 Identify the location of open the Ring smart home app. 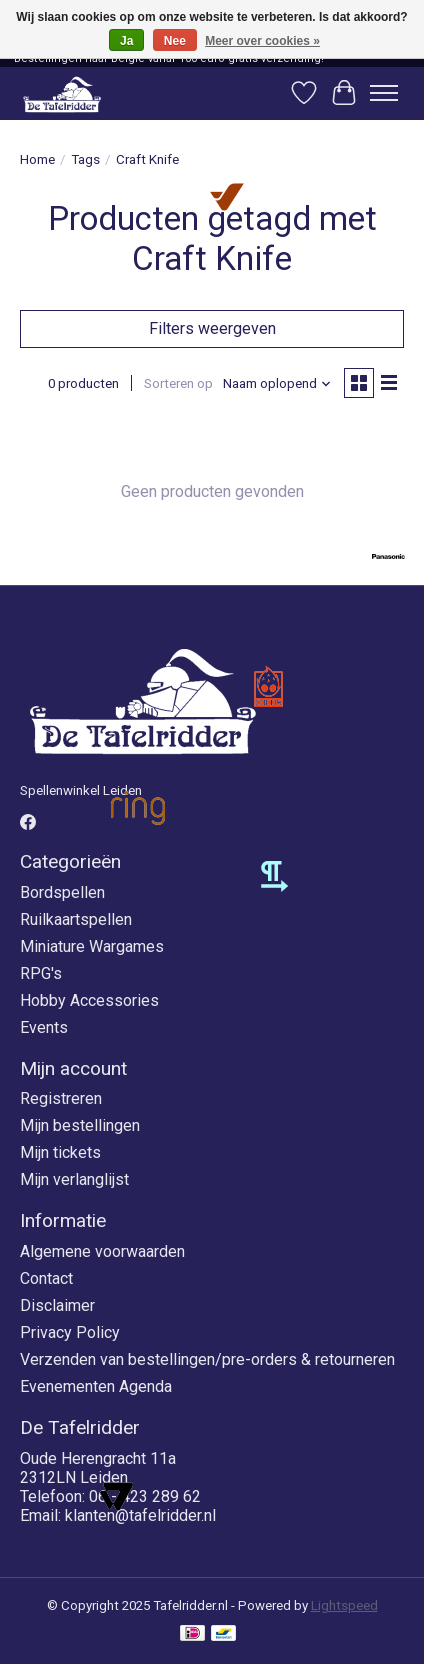
(138, 808).